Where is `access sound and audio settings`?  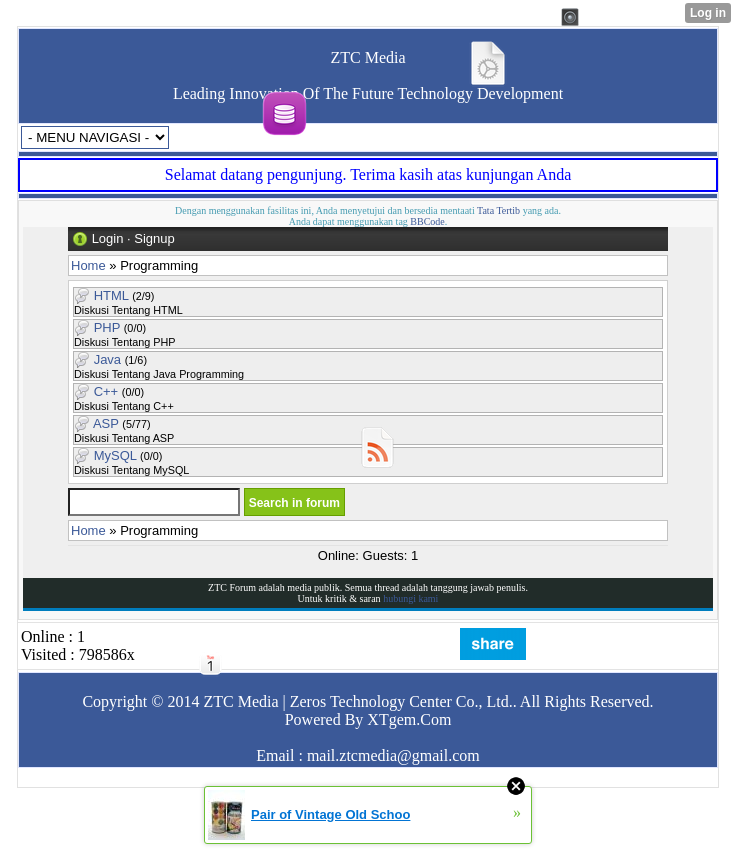
access sound and audio settings is located at coordinates (570, 17).